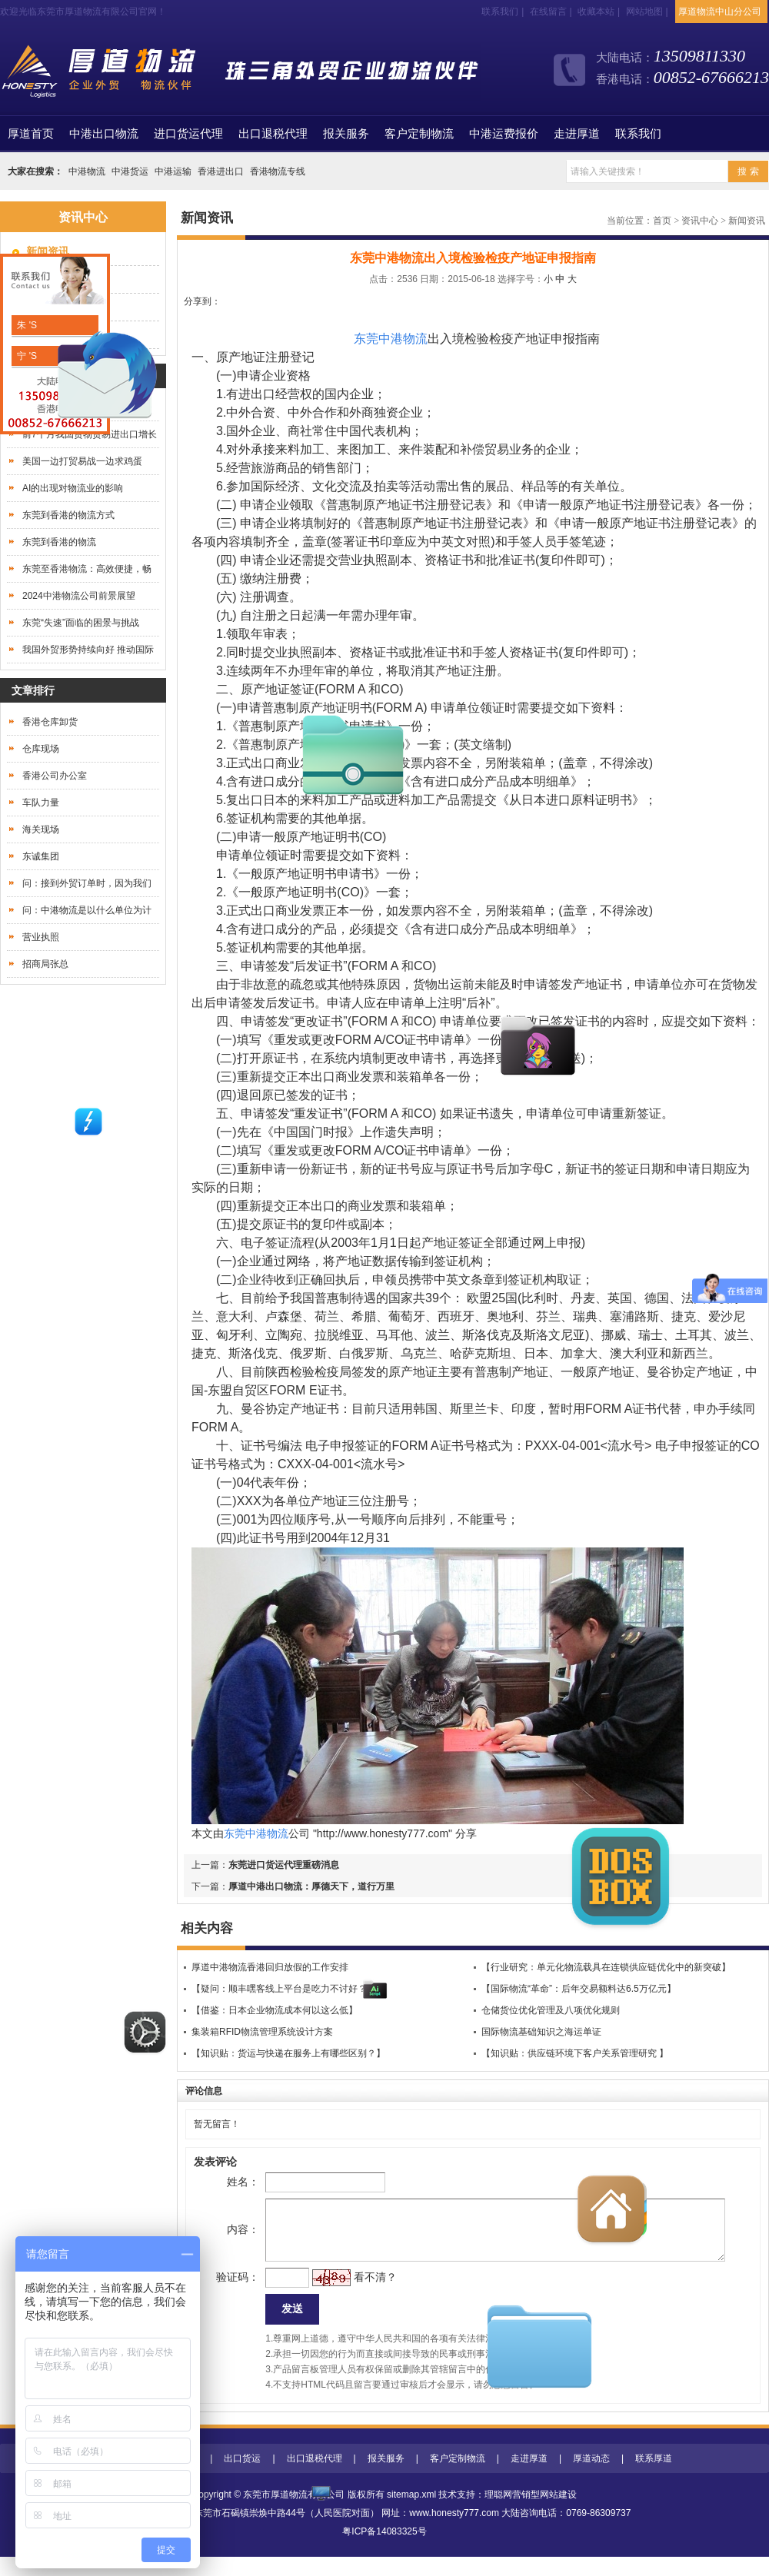 Image resolution: width=769 pixels, height=2576 pixels. I want to click on open folder to view contents, so click(539, 2346).